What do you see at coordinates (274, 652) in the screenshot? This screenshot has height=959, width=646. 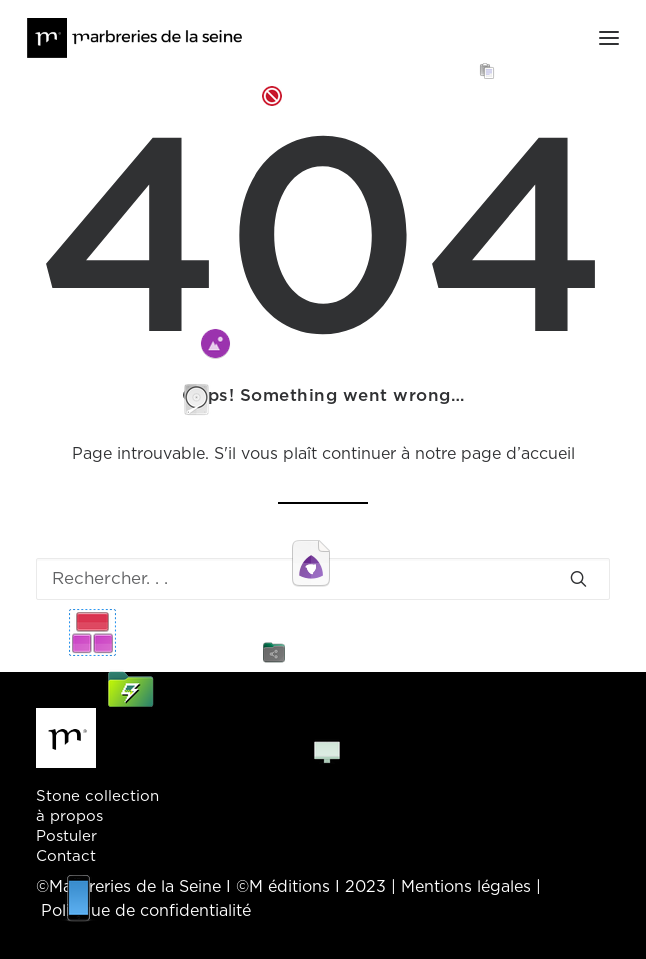 I see `access your public shared folder` at bounding box center [274, 652].